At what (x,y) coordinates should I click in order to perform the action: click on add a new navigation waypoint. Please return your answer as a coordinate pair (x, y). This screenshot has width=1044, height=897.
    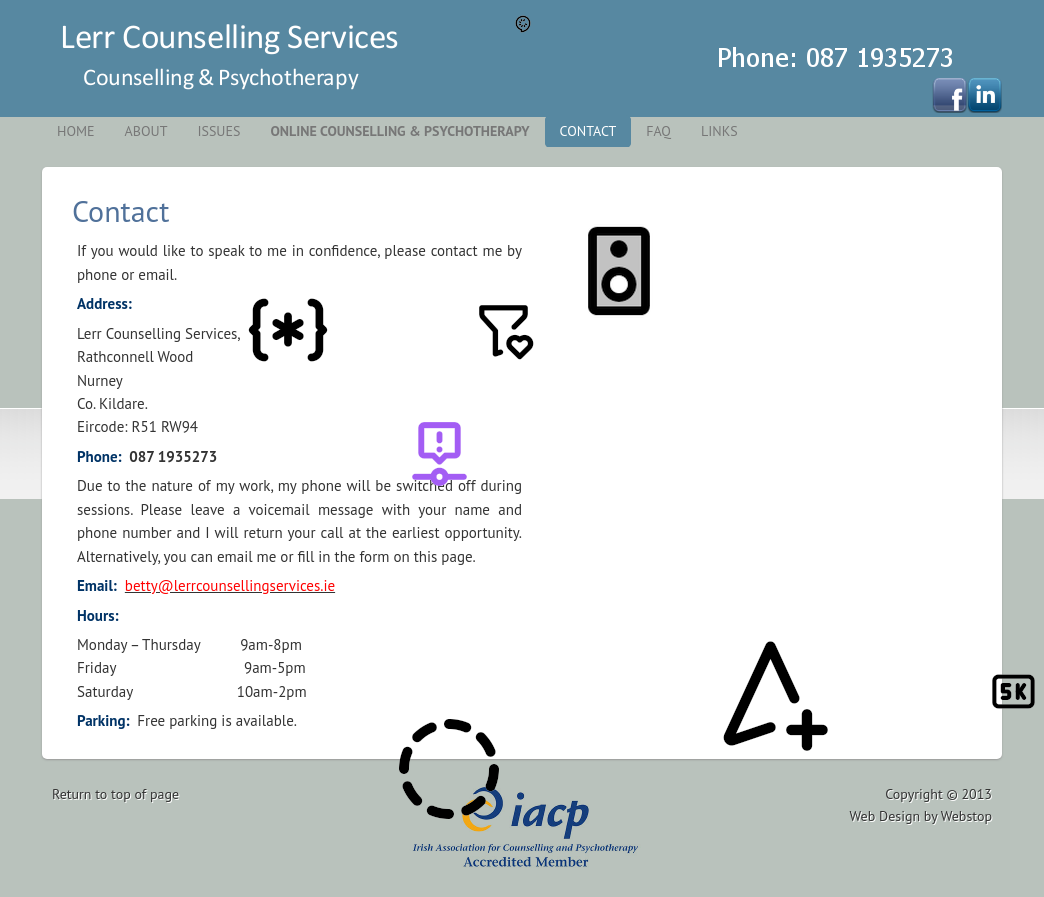
    Looking at the image, I should click on (770, 693).